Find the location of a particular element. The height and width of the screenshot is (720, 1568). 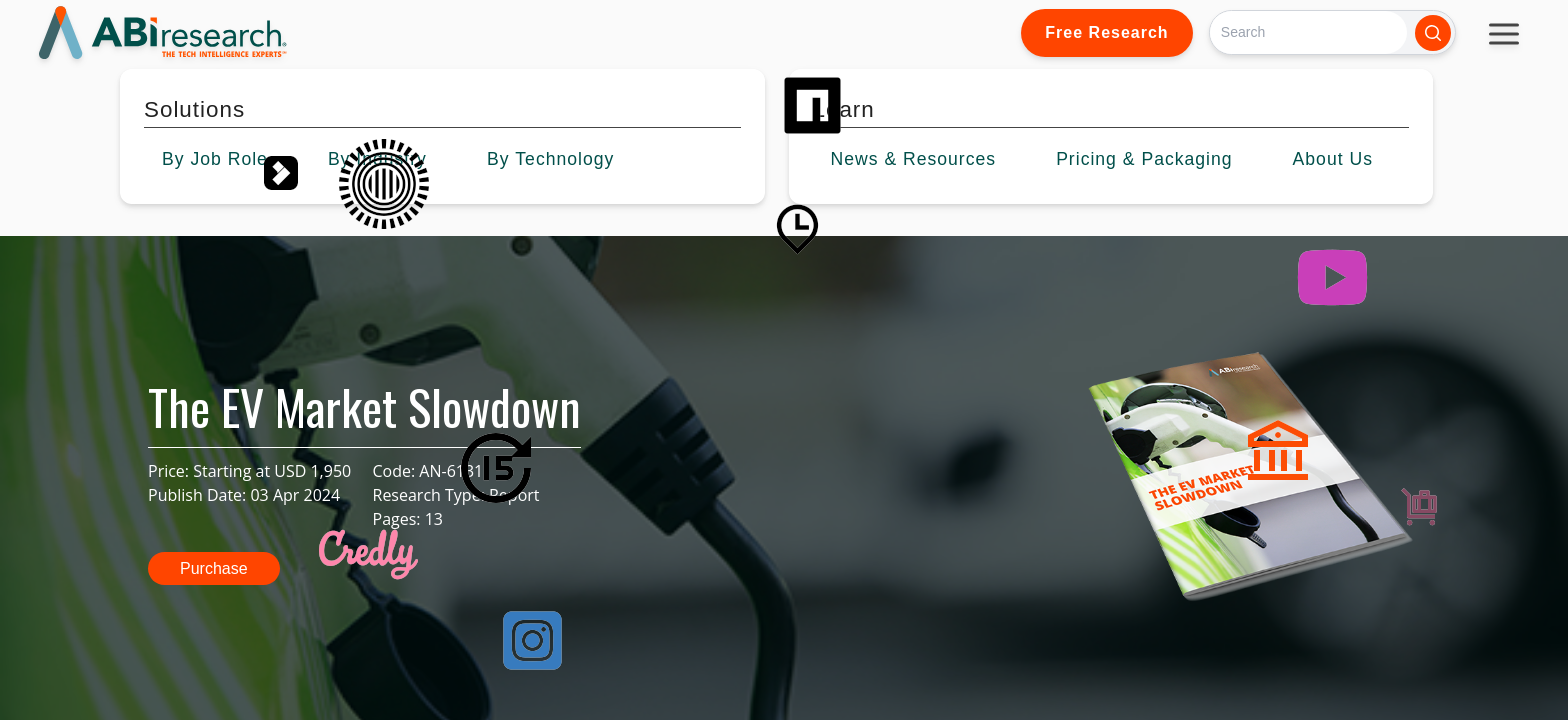

skip forward 15 seconds is located at coordinates (496, 468).